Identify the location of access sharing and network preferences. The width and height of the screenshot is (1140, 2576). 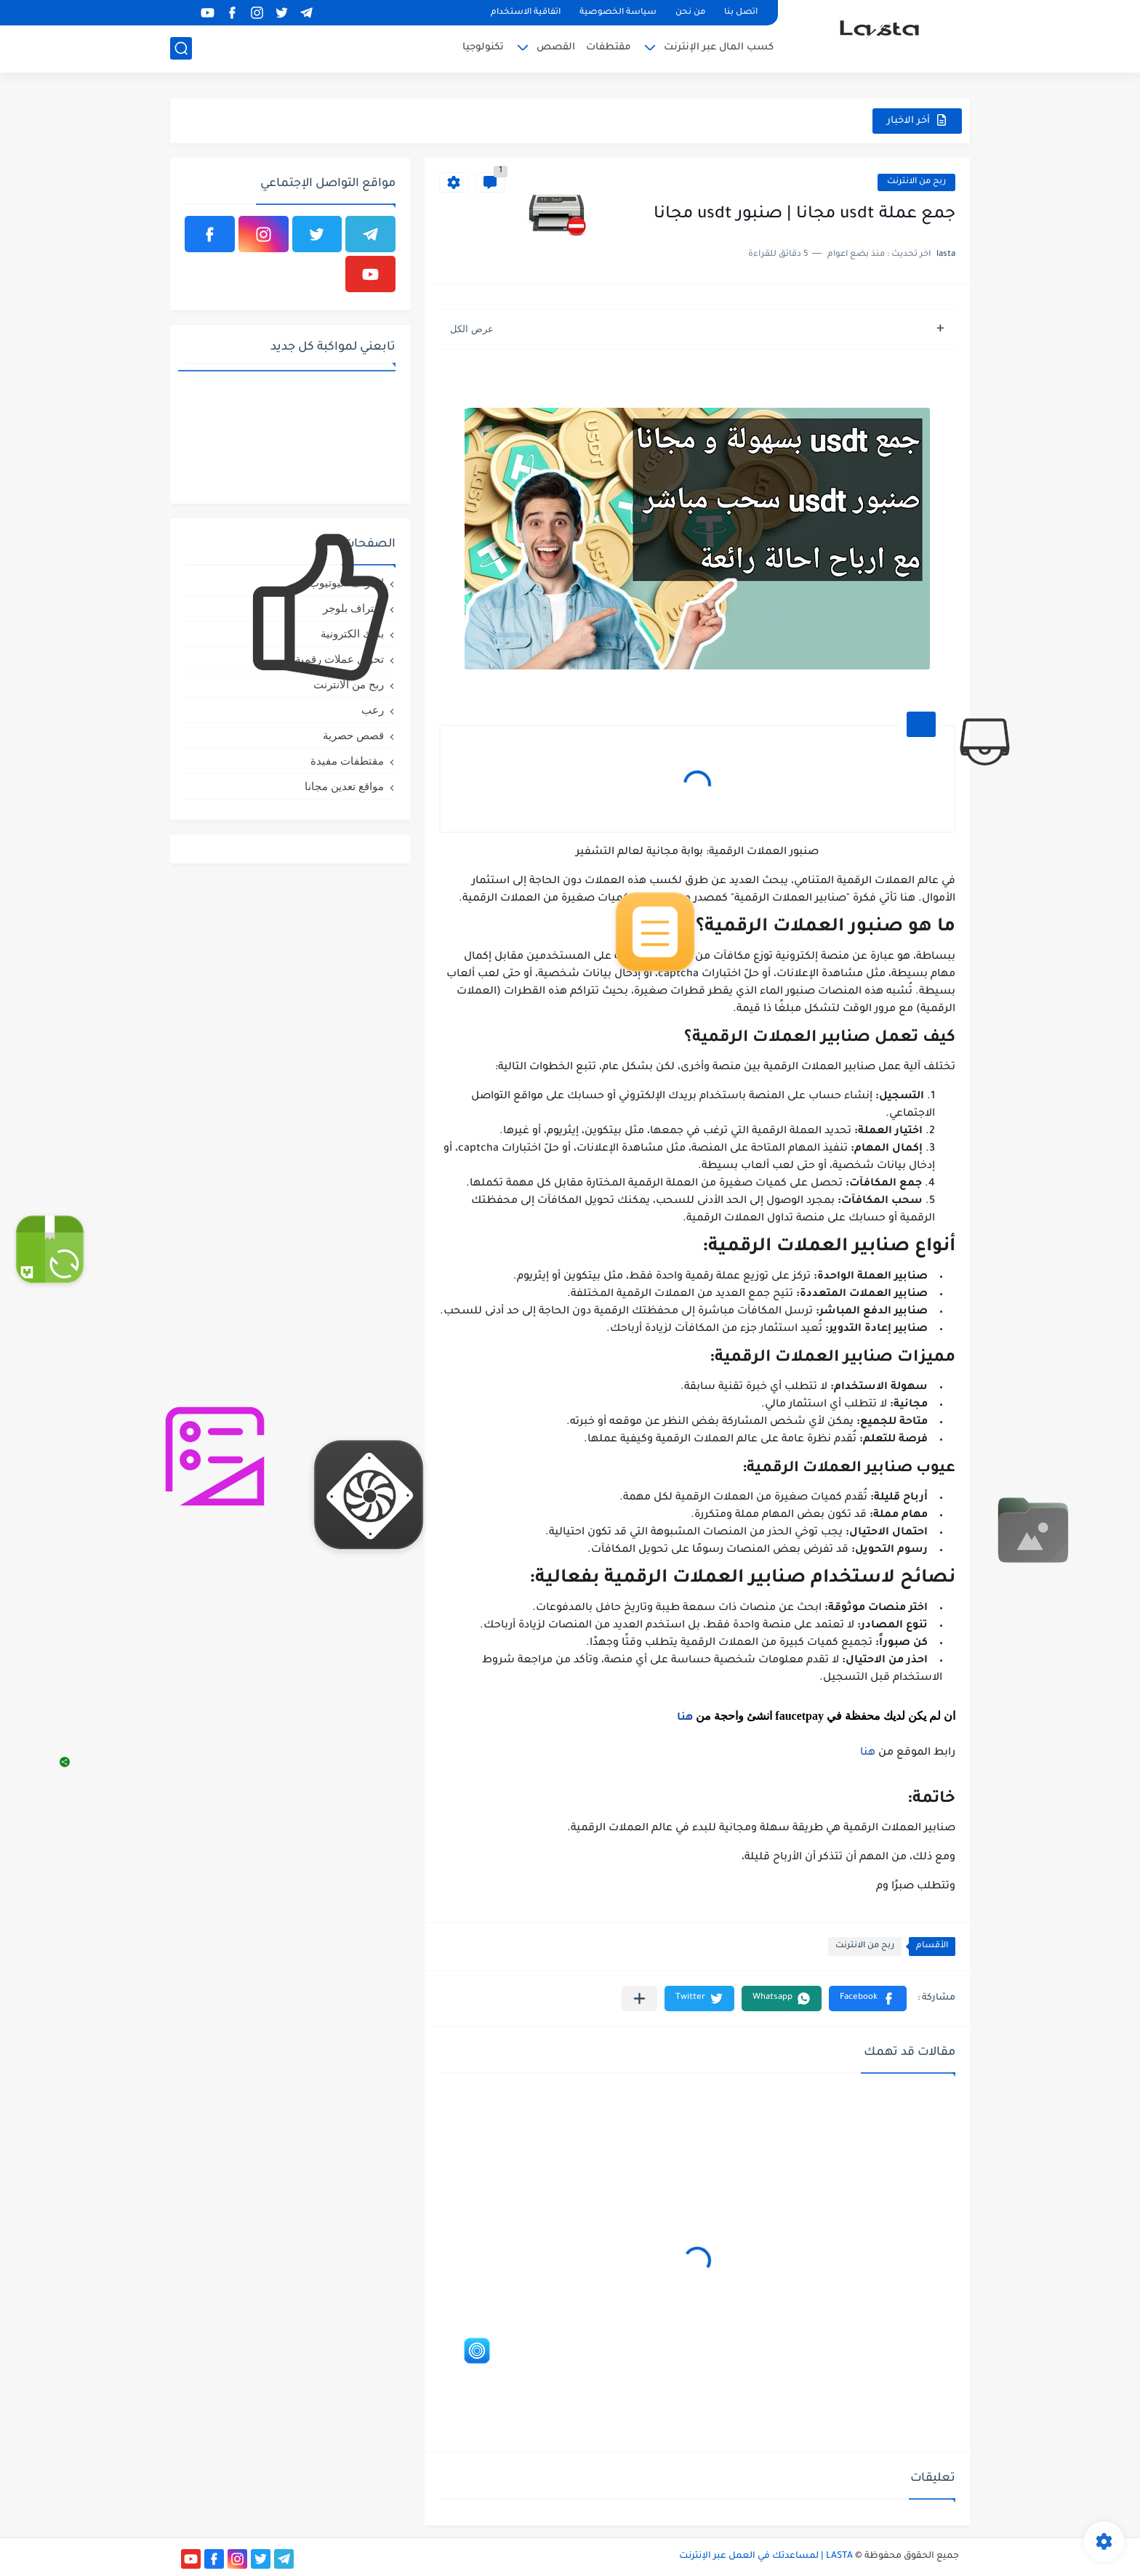
(65, 1762).